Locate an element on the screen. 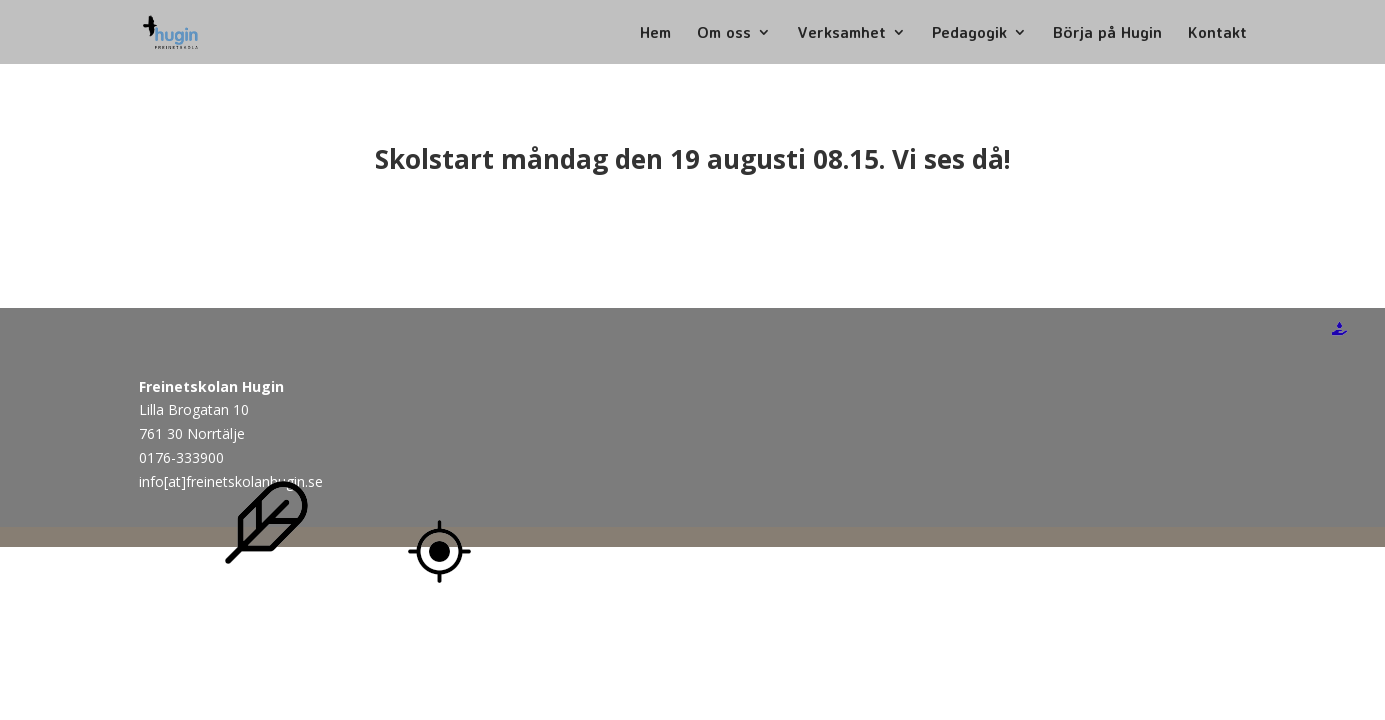 The image size is (1385, 720). access water conservation settings is located at coordinates (1339, 328).